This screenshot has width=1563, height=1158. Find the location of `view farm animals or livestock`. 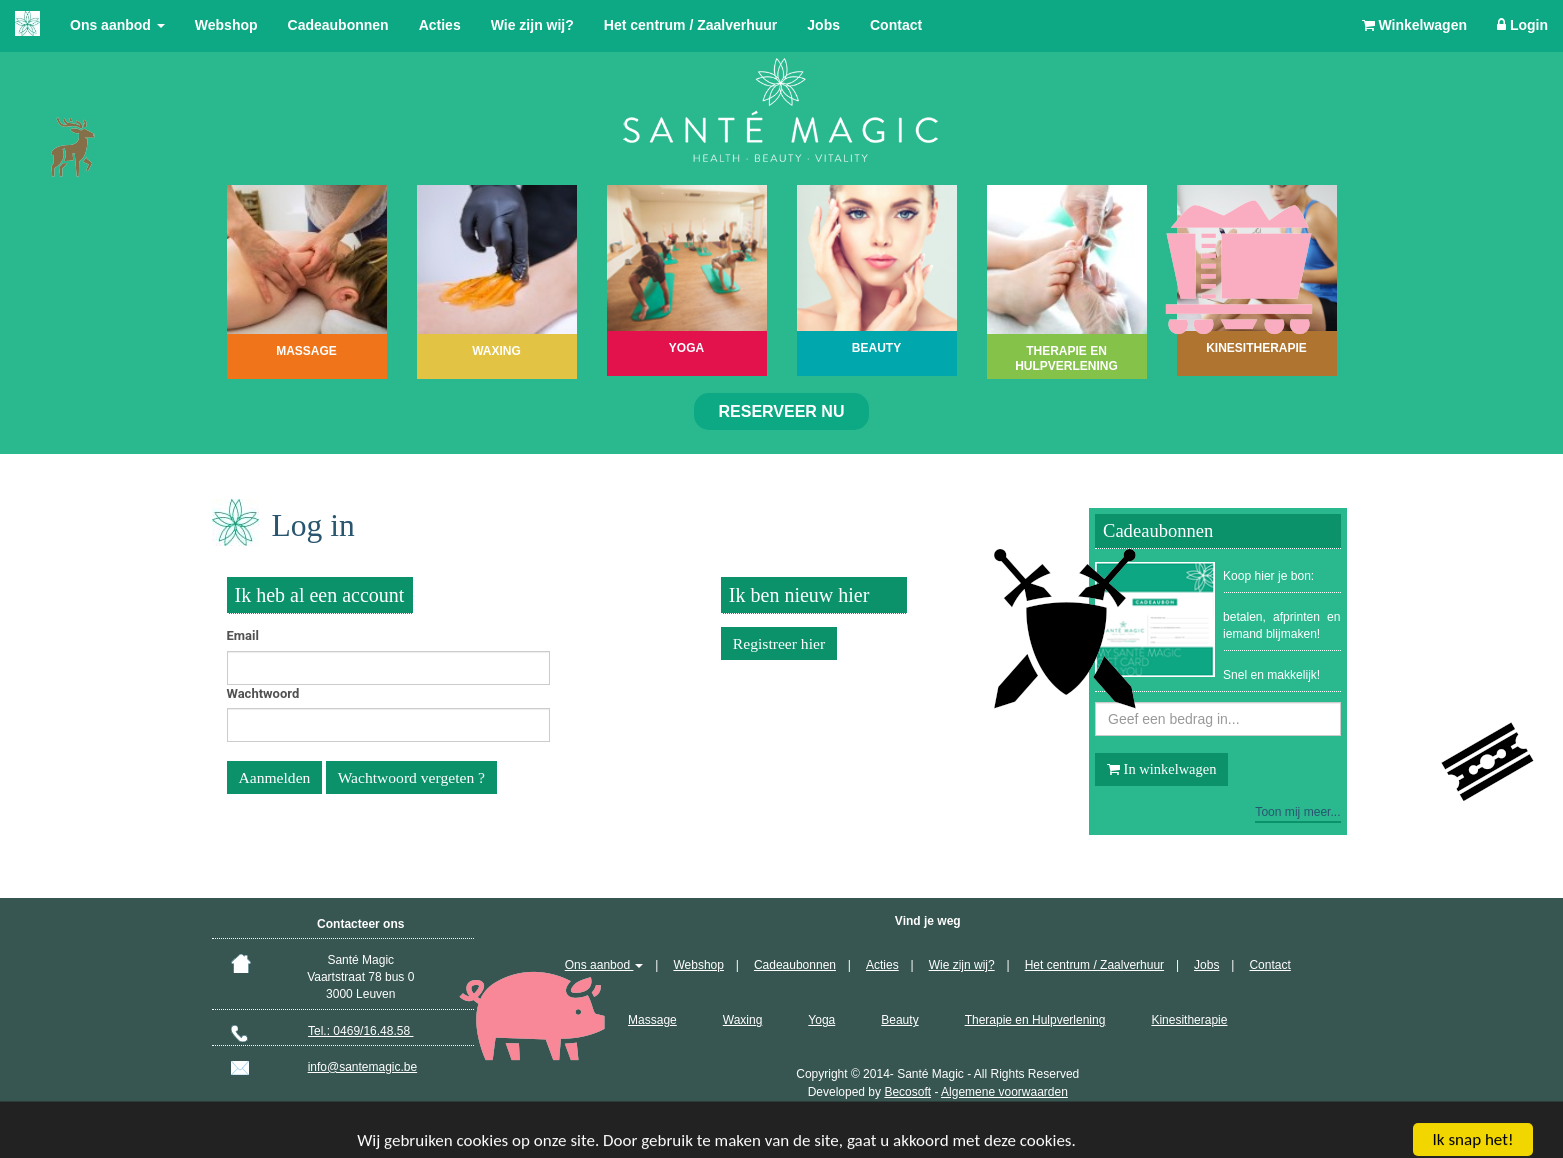

view farm animals or livestock is located at coordinates (532, 1016).